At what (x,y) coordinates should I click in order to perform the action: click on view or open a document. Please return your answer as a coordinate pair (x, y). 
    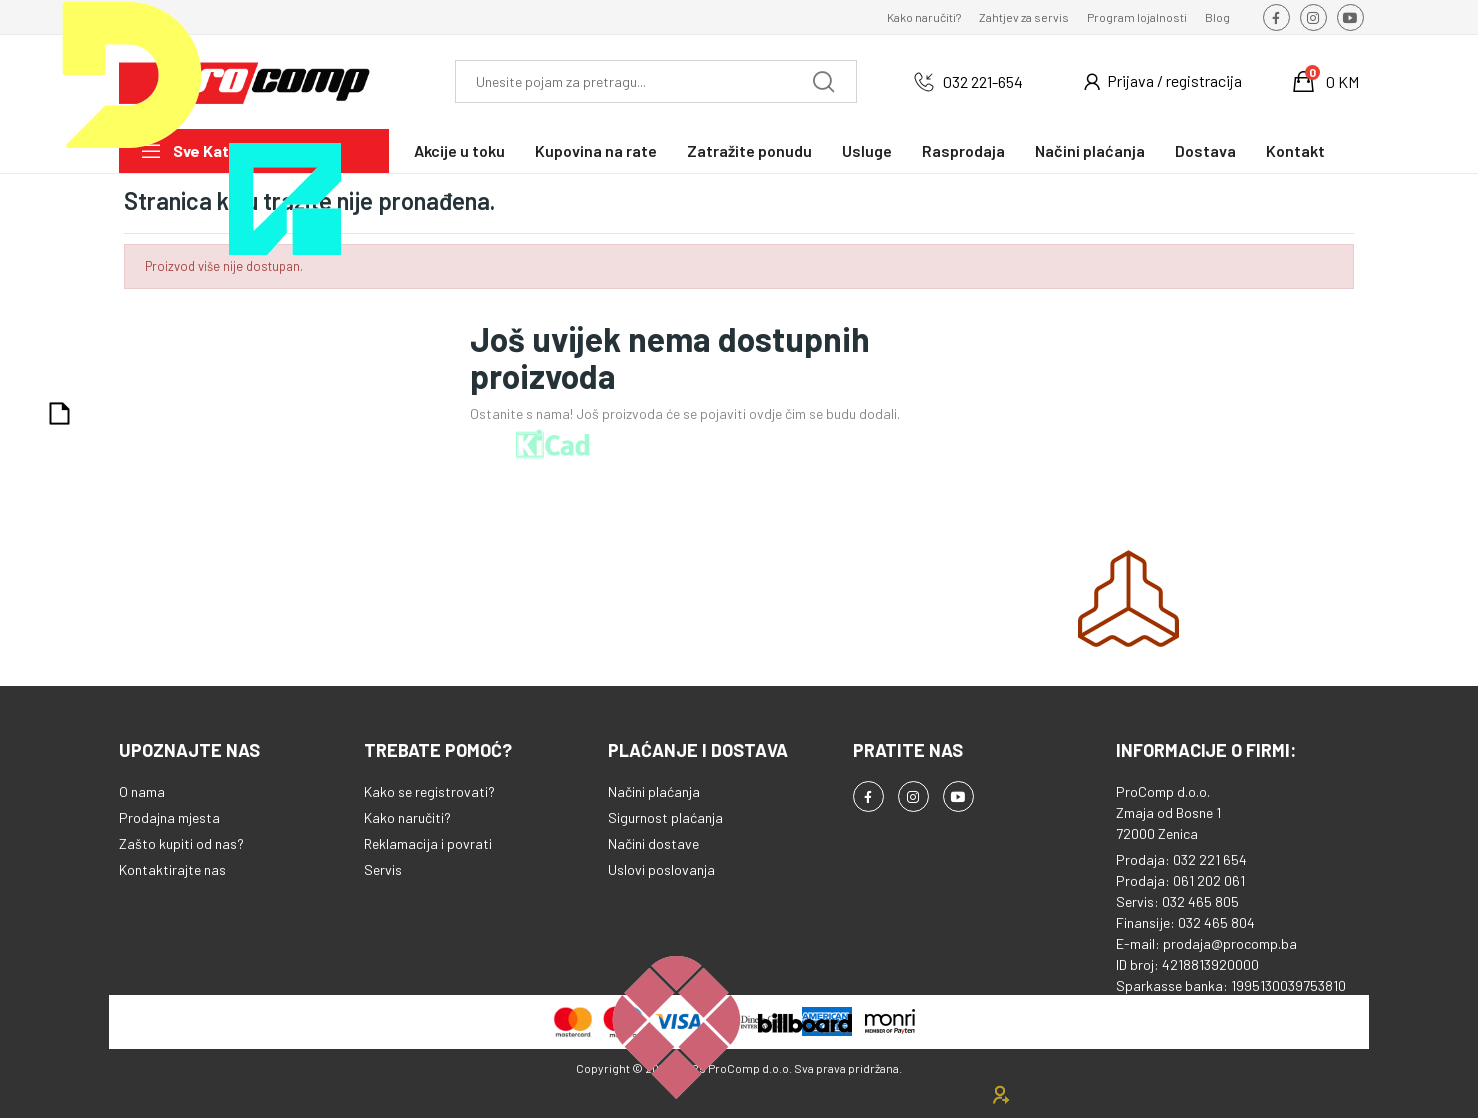
    Looking at the image, I should click on (59, 413).